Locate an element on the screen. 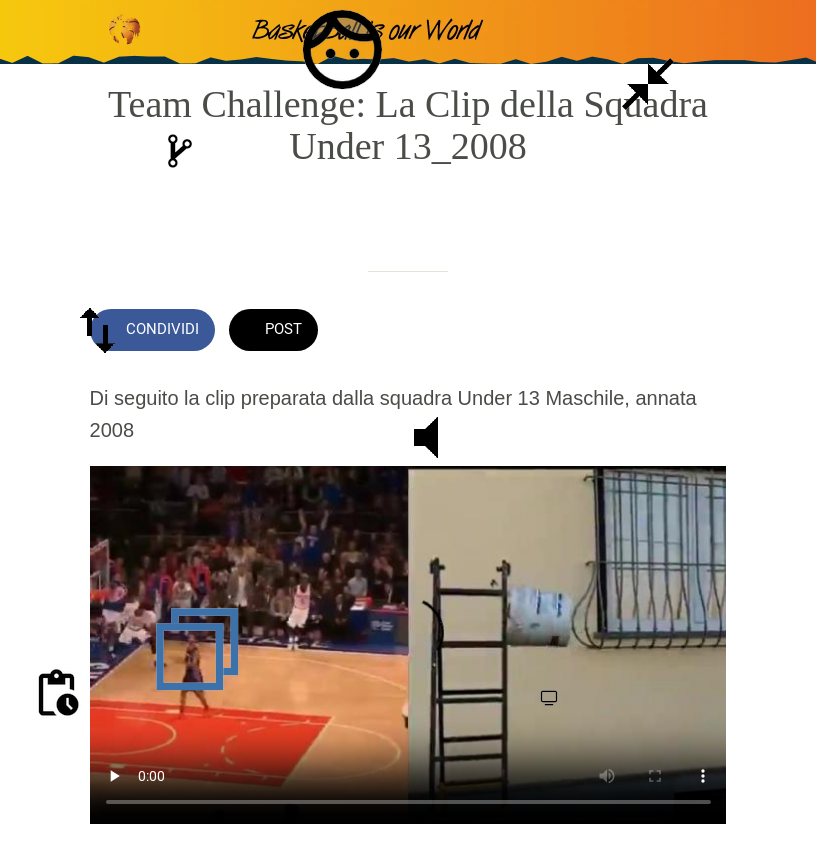  mute audio or turn off sound is located at coordinates (427, 437).